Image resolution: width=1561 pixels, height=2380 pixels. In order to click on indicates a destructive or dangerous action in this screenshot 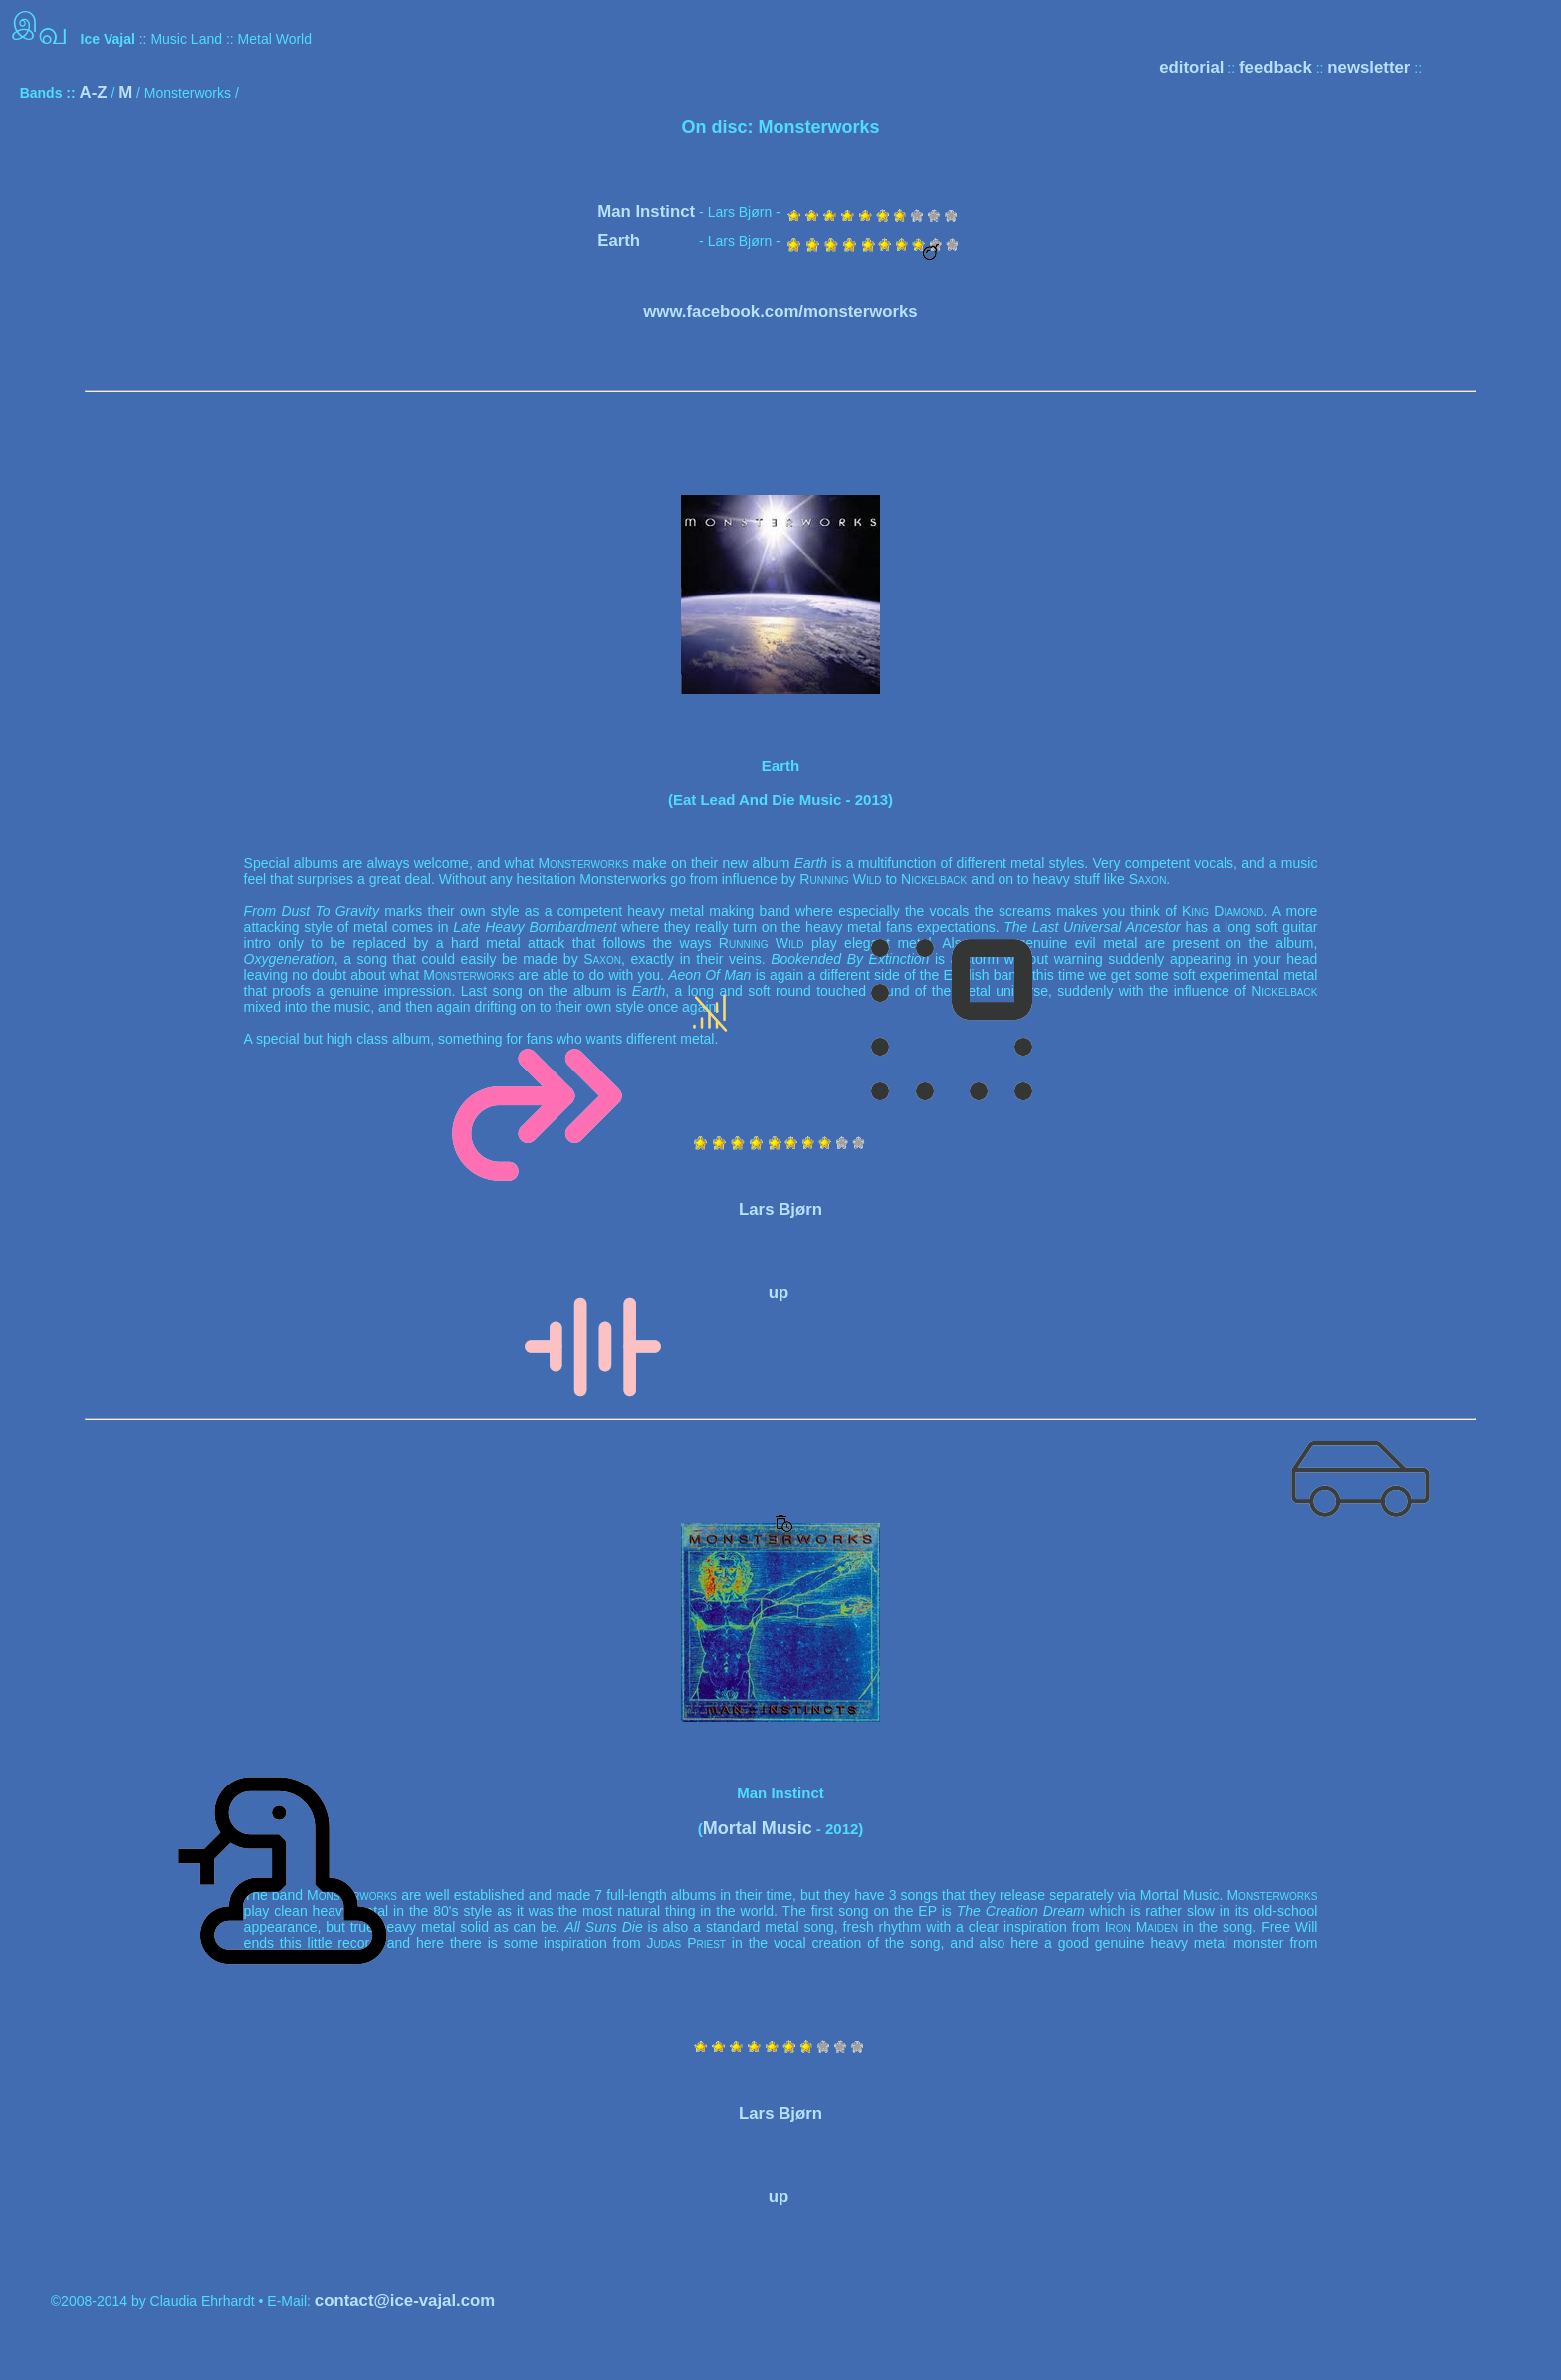, I will do `click(931, 252)`.